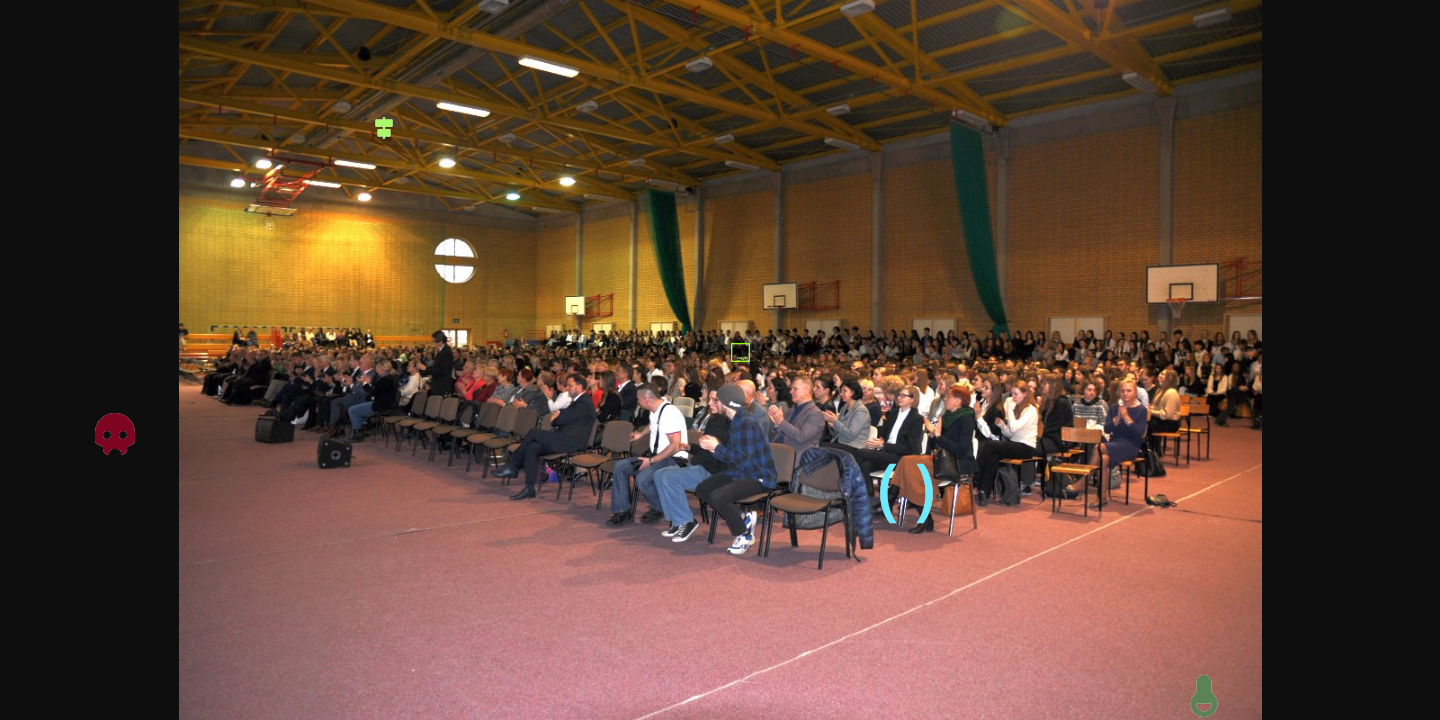 The height and width of the screenshot is (720, 1440). Describe the element at coordinates (1204, 696) in the screenshot. I see `indicates low or cold temperature` at that location.